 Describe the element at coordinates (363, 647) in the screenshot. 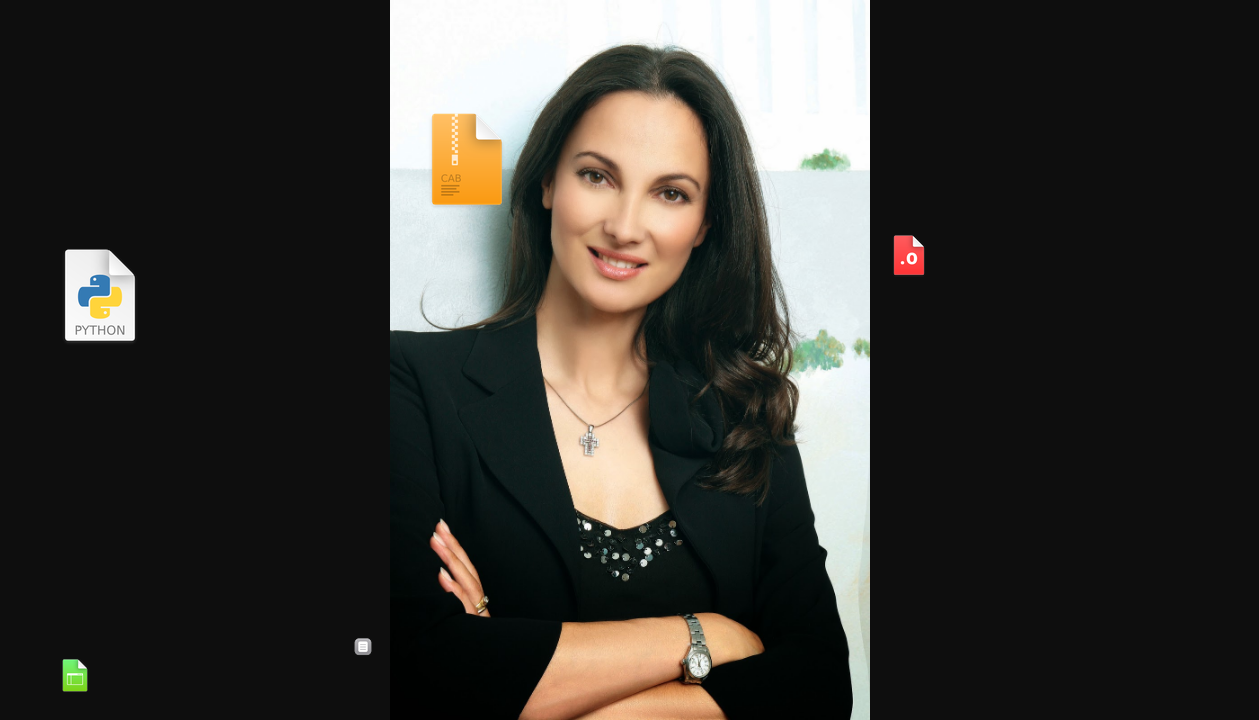

I see `access menu editing preferences` at that location.